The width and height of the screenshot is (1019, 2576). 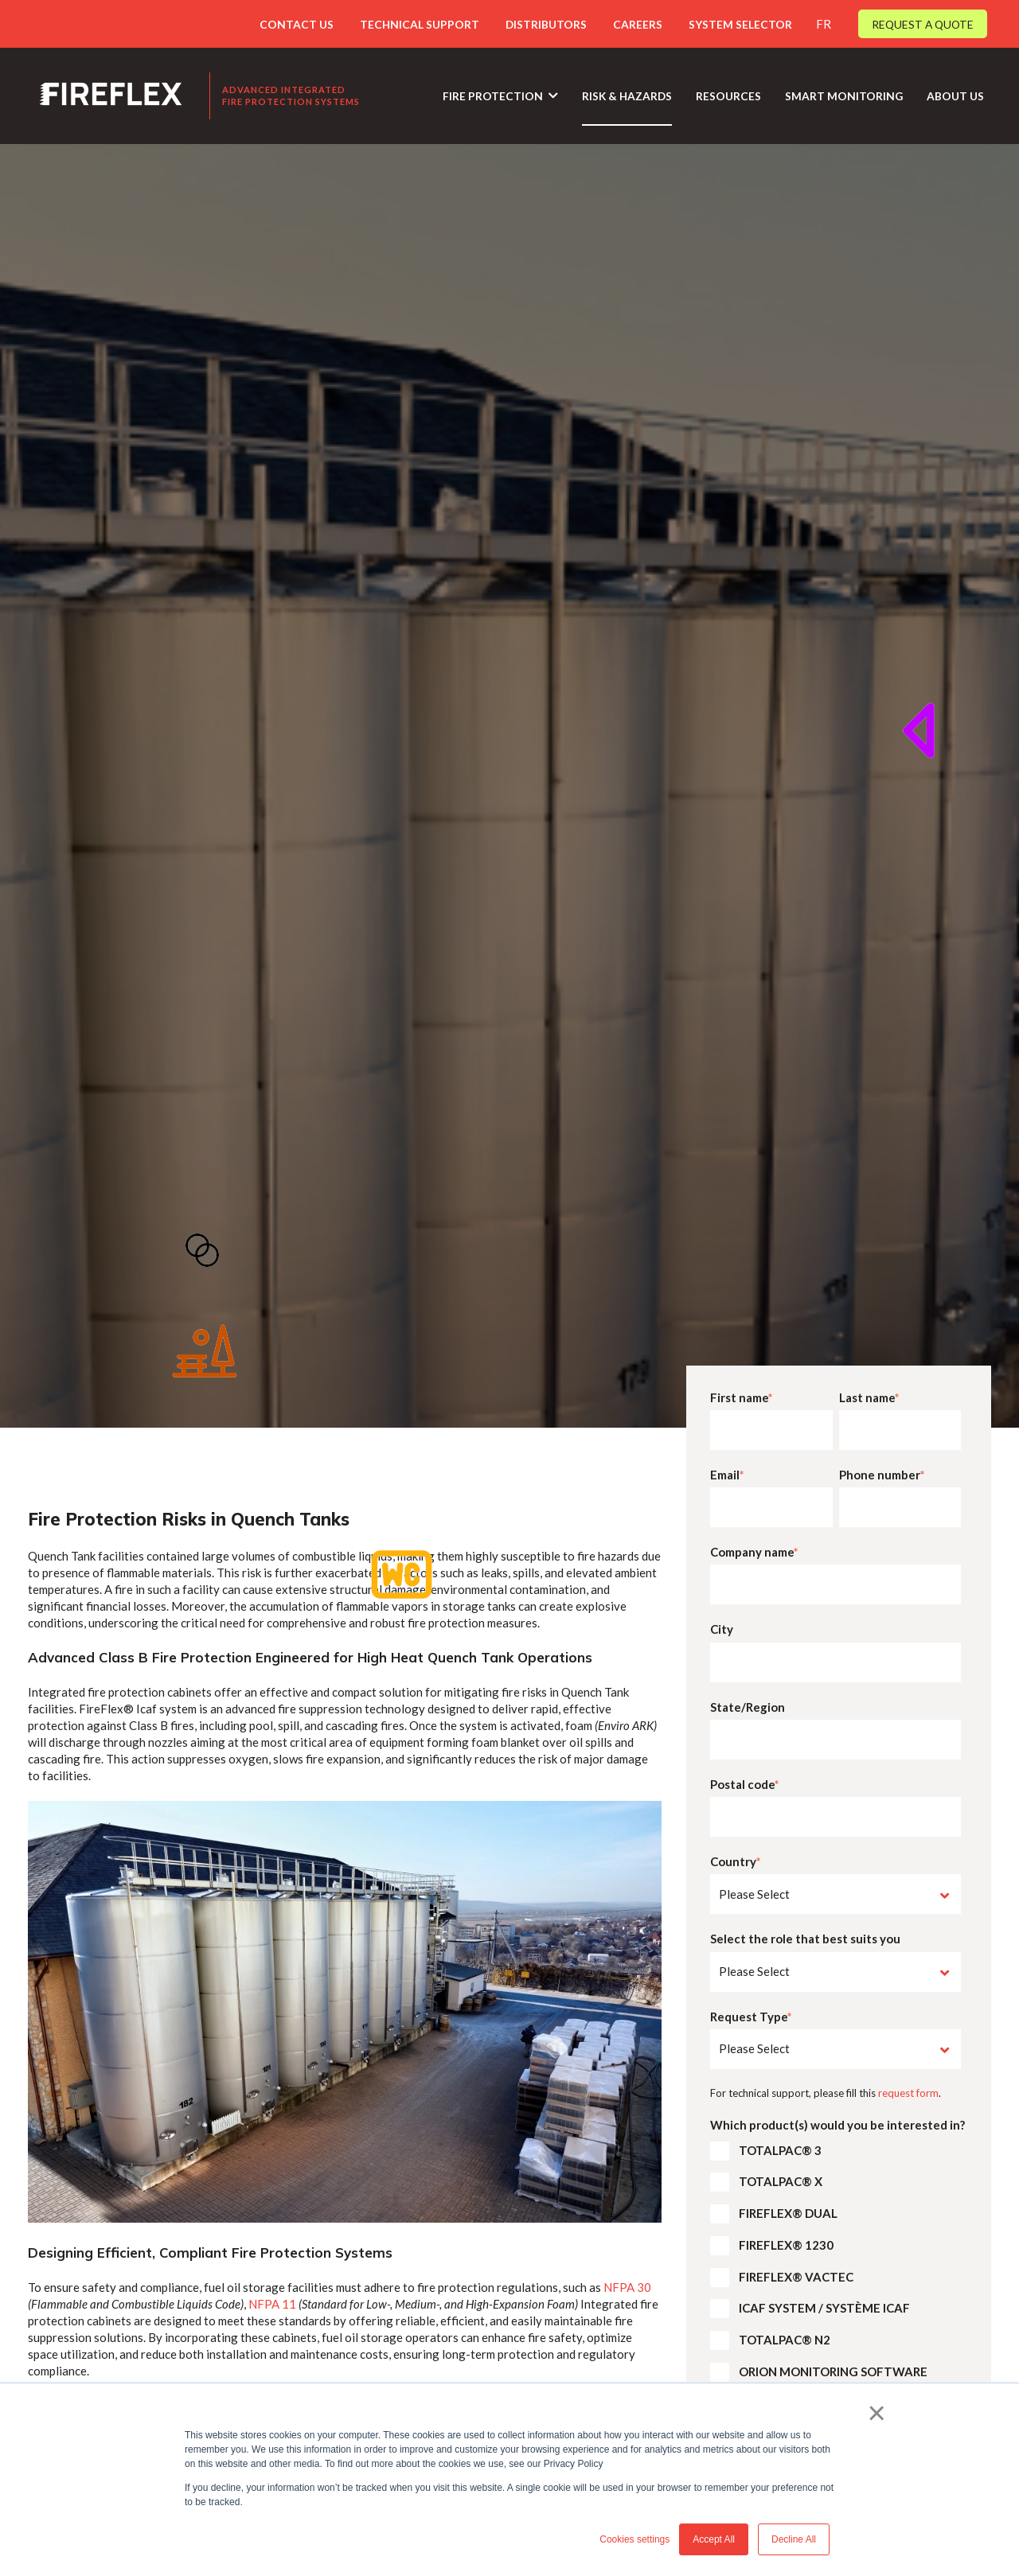 What do you see at coordinates (401, 1574) in the screenshot?
I see `indicates restroom or water closet location` at bounding box center [401, 1574].